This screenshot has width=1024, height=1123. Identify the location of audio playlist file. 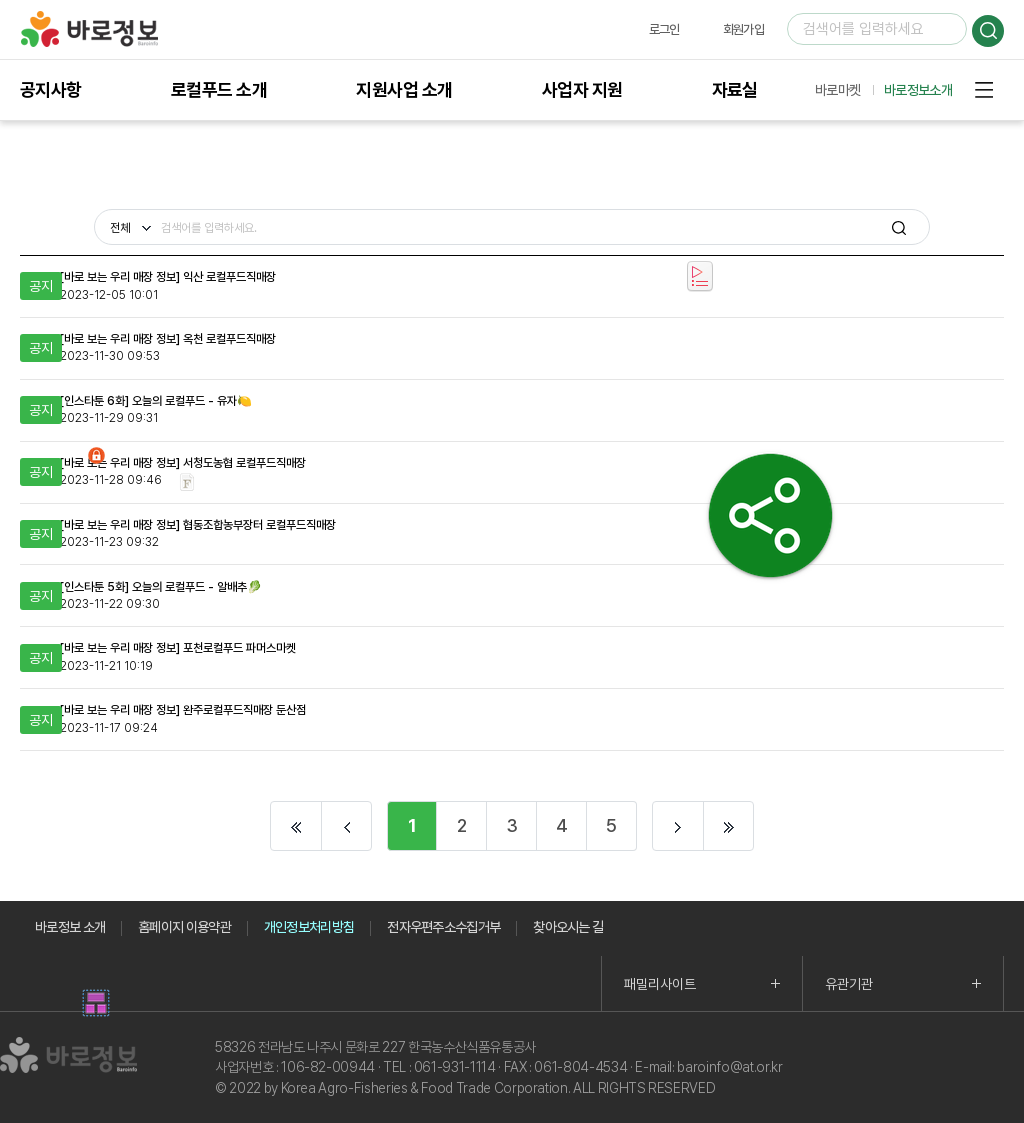
(700, 276).